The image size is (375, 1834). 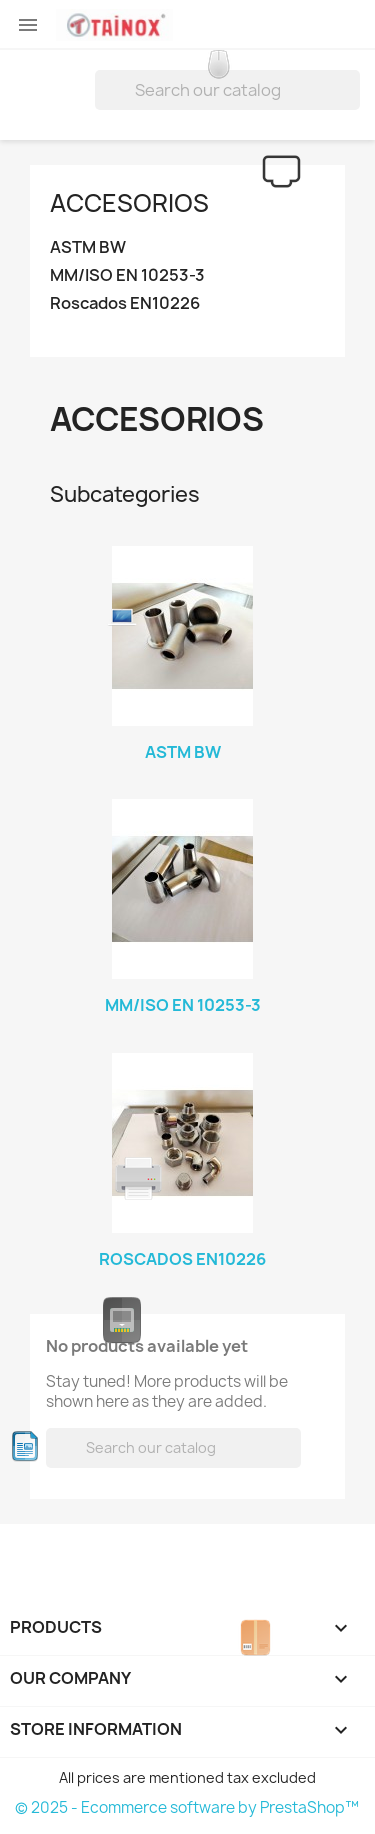 What do you see at coordinates (25, 1446) in the screenshot?
I see `open a text document file` at bounding box center [25, 1446].